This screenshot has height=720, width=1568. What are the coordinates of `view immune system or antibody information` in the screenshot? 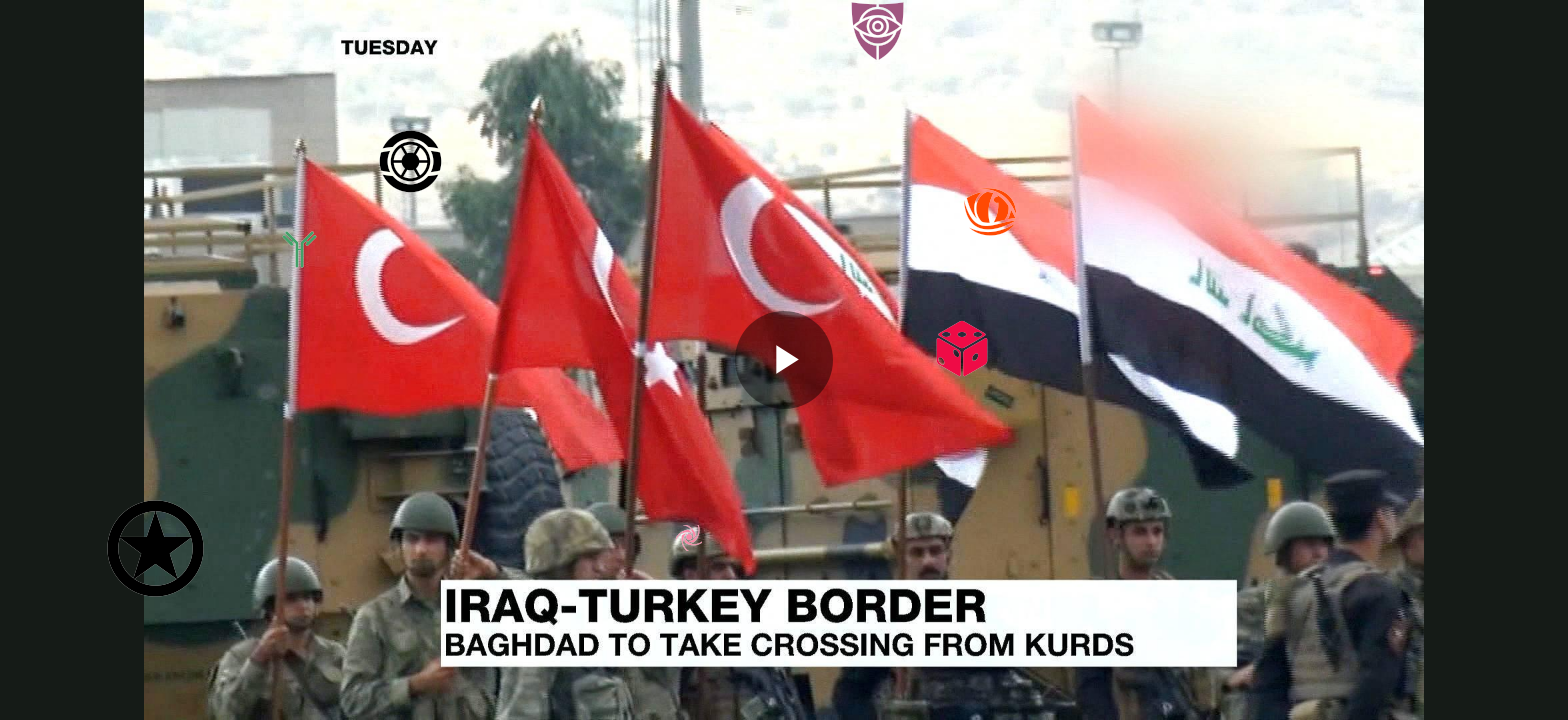 It's located at (299, 249).